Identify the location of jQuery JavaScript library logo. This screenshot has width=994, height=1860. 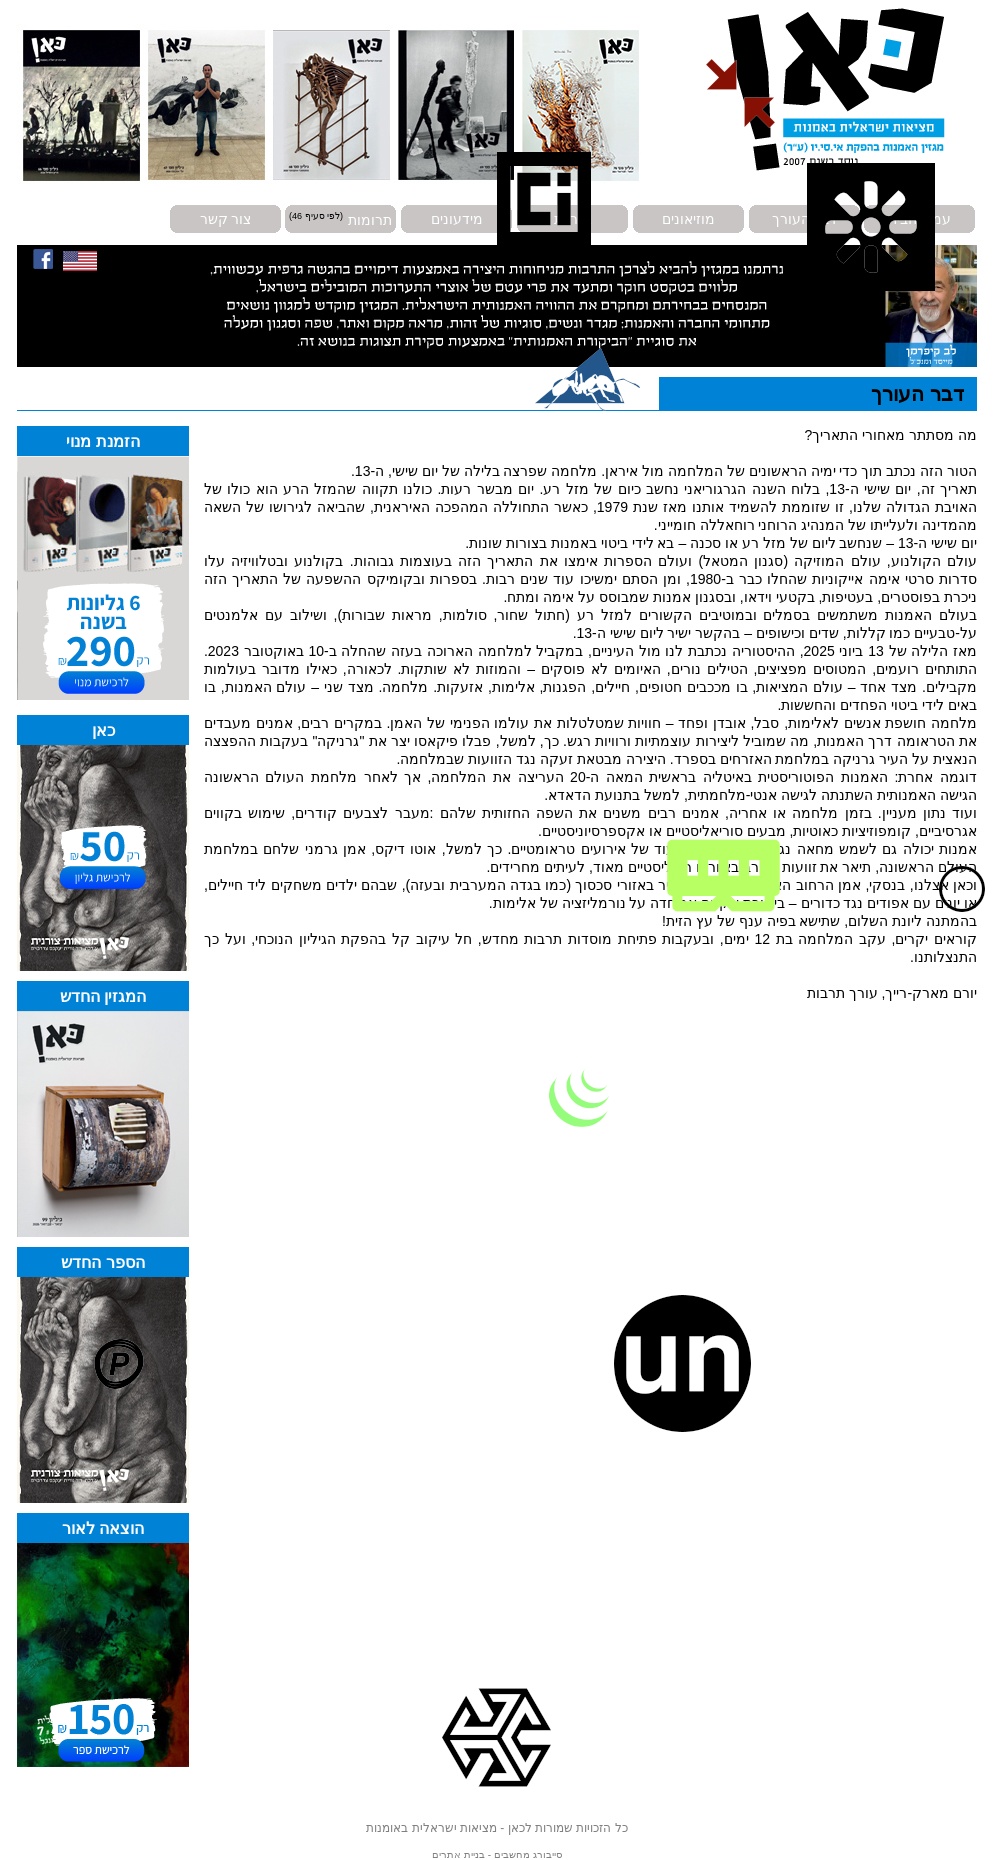
(579, 1098).